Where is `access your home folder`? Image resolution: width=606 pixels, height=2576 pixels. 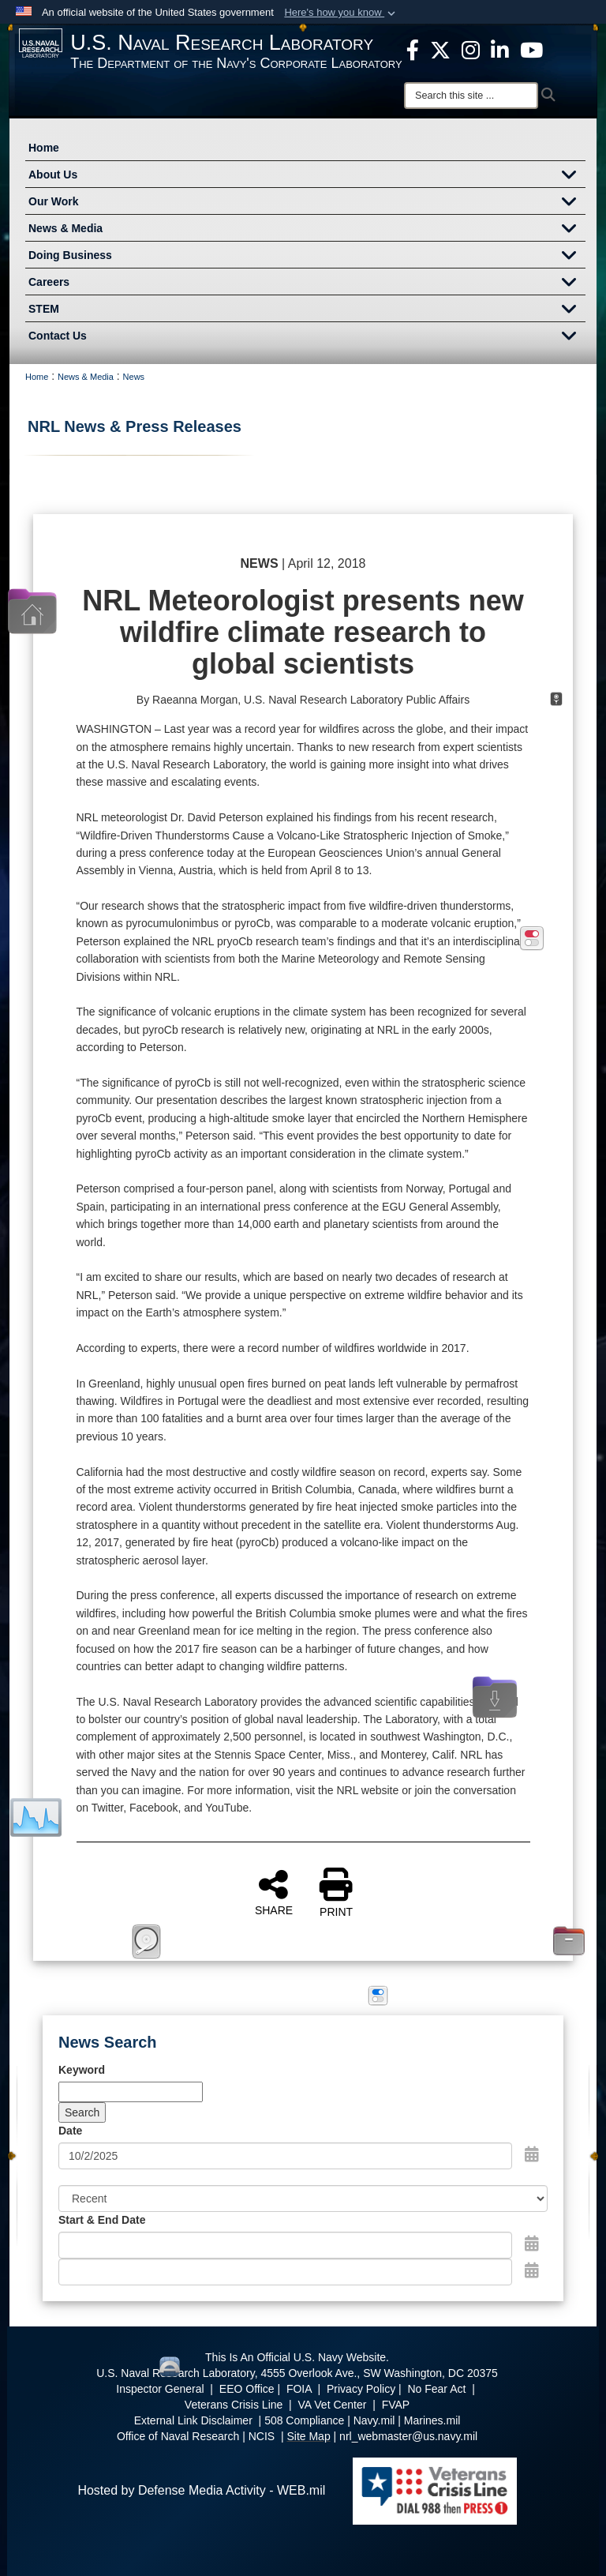
access your home folder is located at coordinates (32, 611).